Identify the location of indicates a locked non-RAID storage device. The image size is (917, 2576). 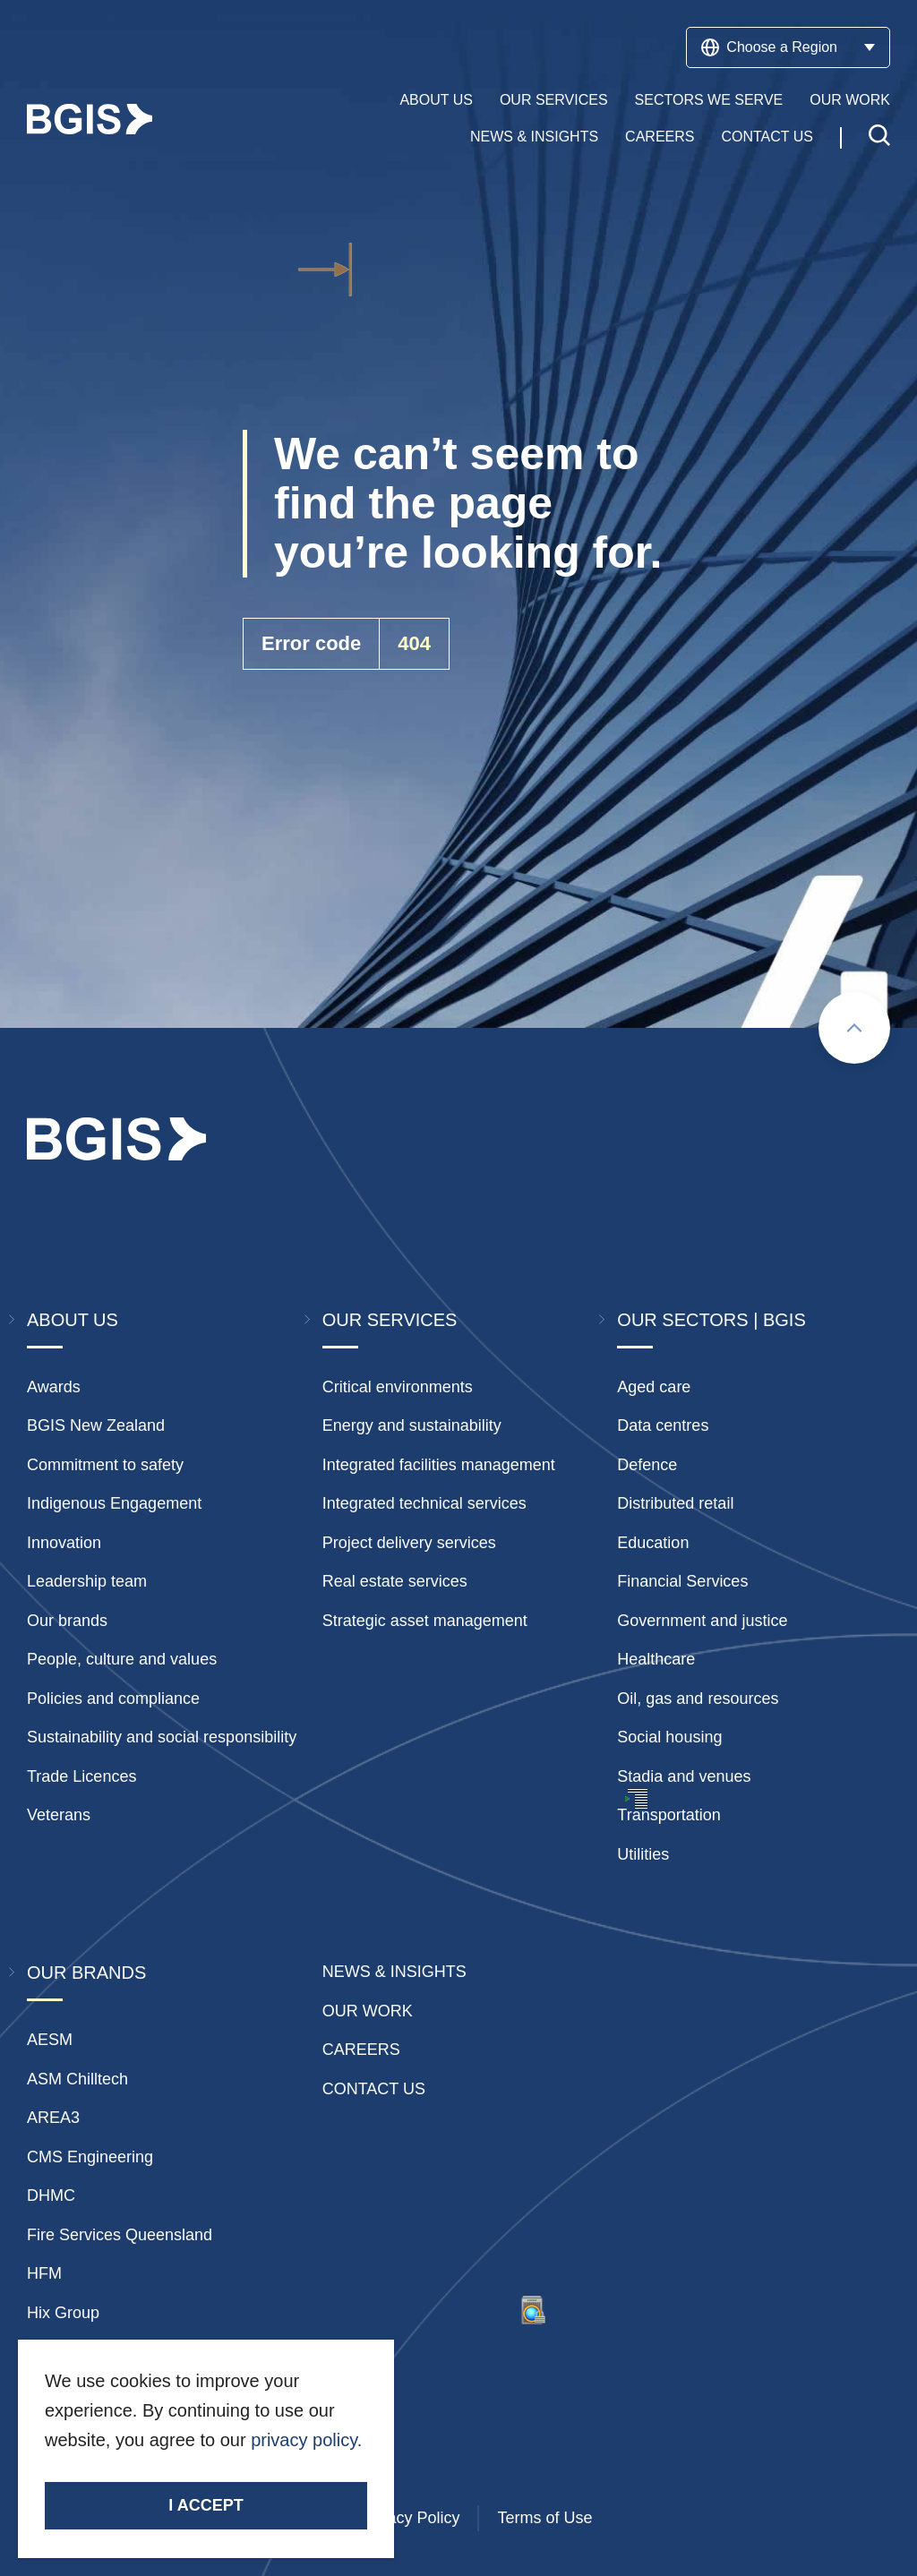
(532, 2310).